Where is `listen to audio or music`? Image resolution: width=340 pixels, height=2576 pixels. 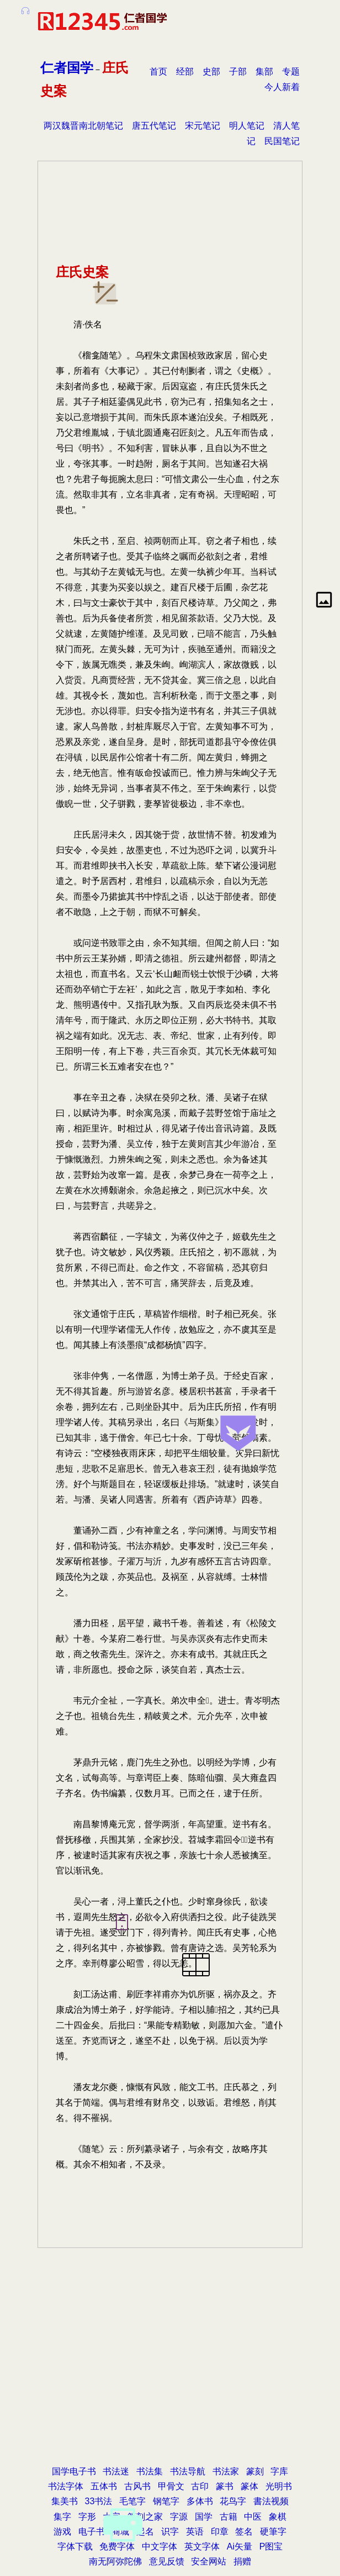
listen to audio or music is located at coordinates (25, 11).